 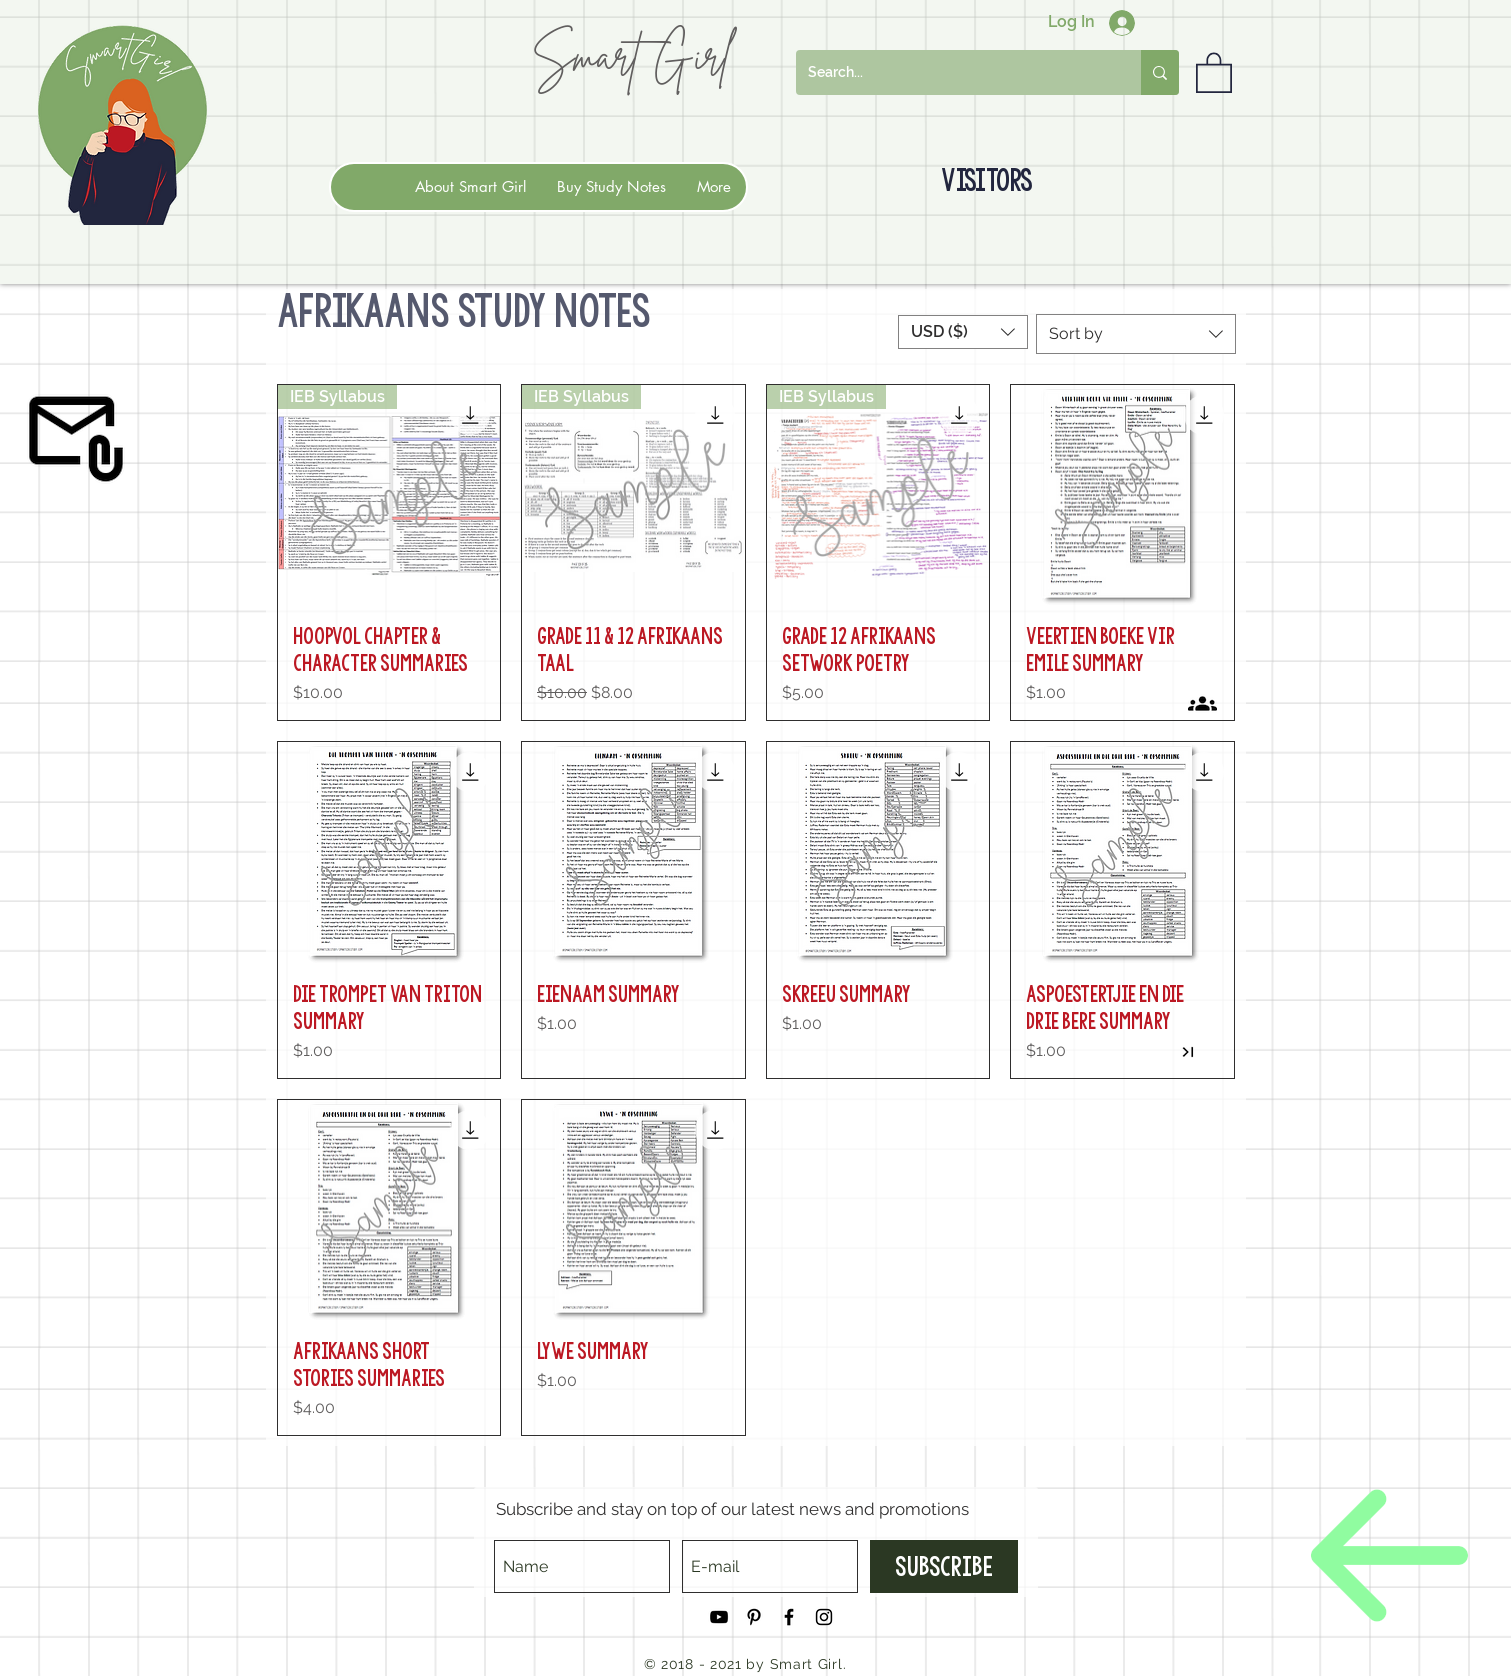 What do you see at coordinates (1188, 1052) in the screenshot?
I see `go to the last page` at bounding box center [1188, 1052].